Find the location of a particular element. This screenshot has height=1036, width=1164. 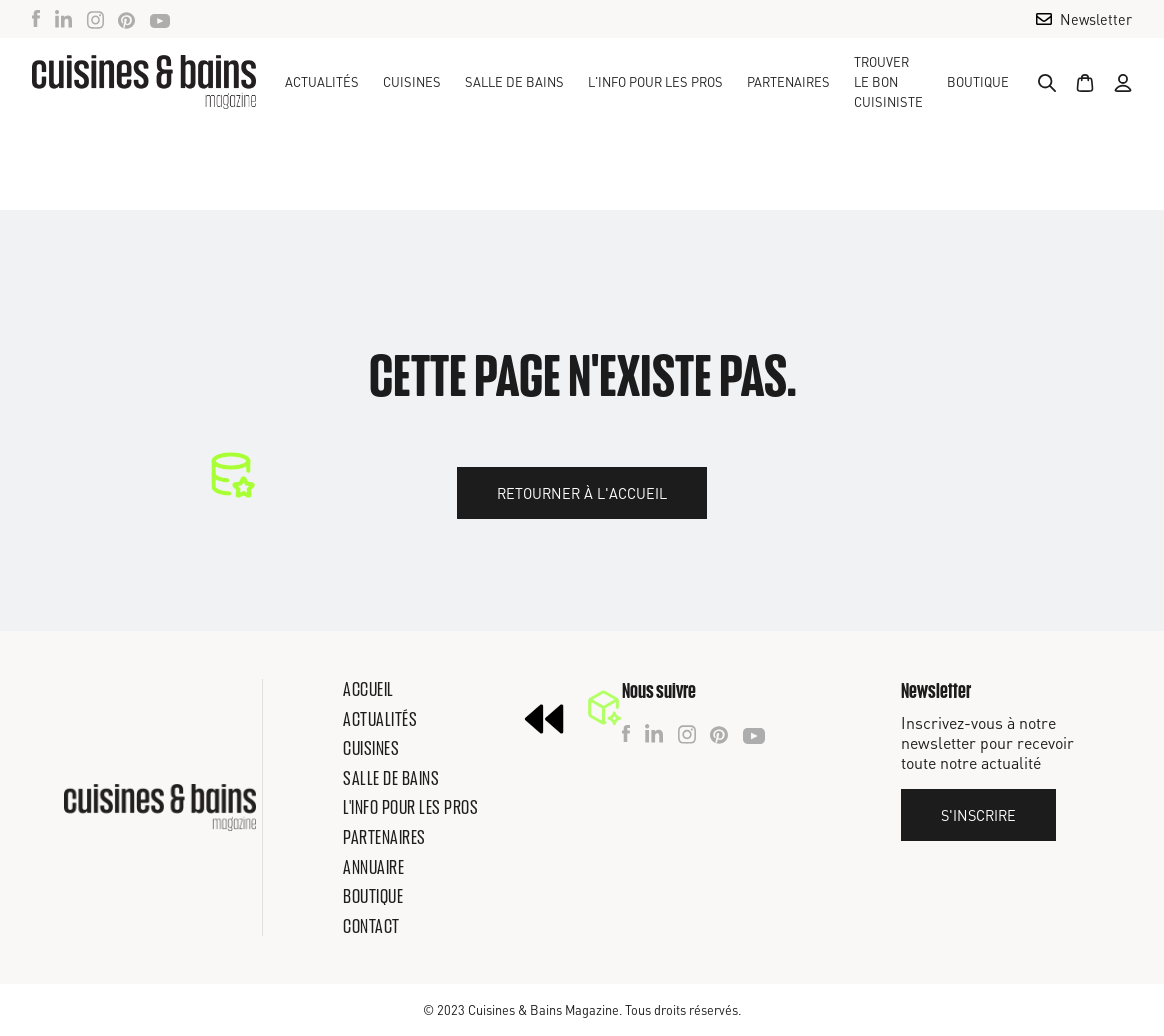

mark a database as a favorite is located at coordinates (231, 474).